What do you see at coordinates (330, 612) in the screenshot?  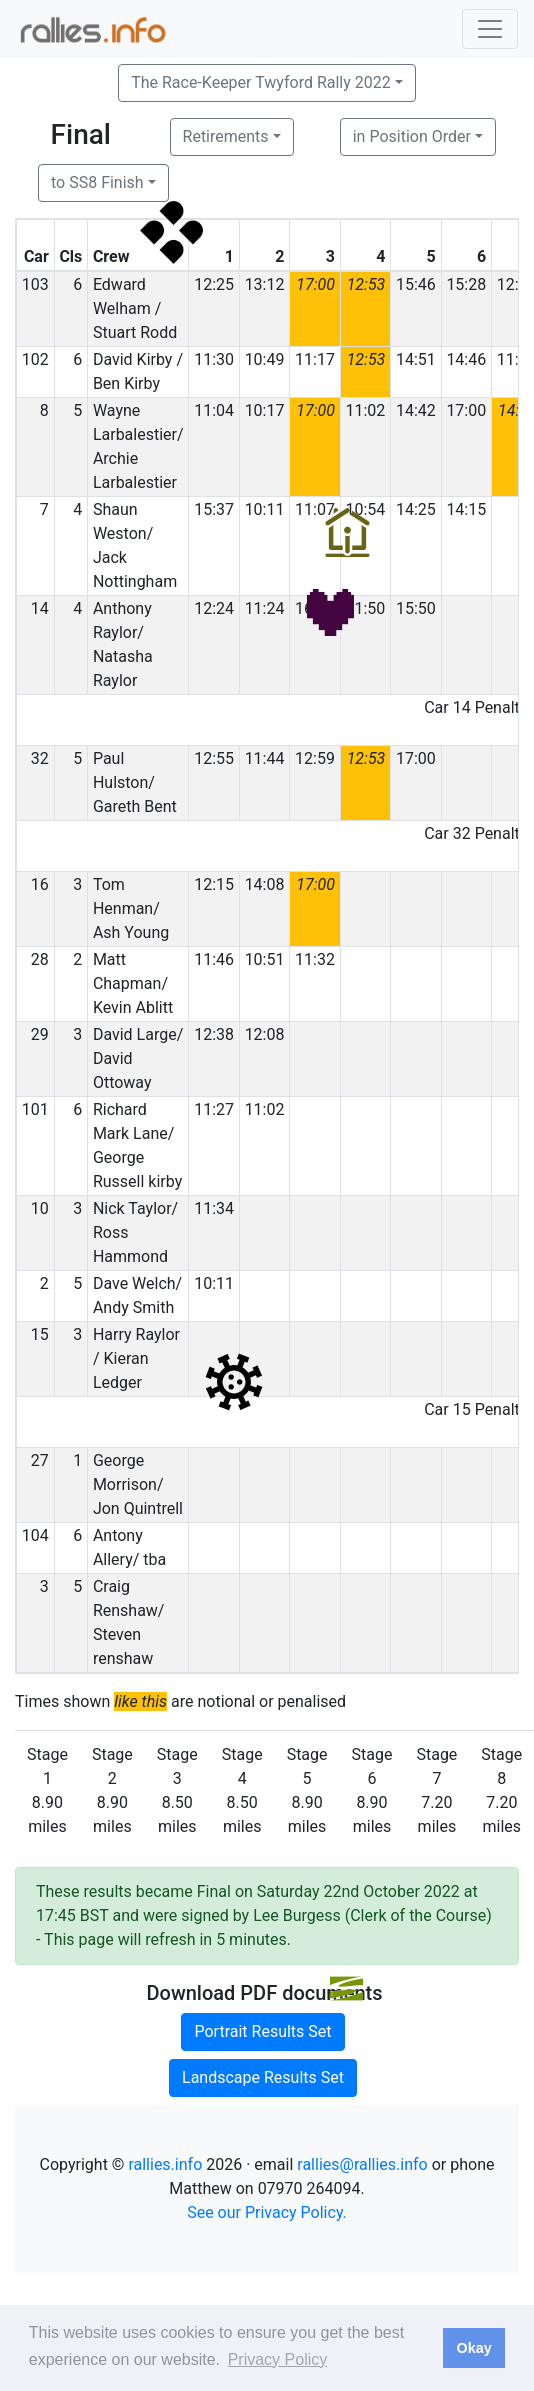 I see `launch undertale game` at bounding box center [330, 612].